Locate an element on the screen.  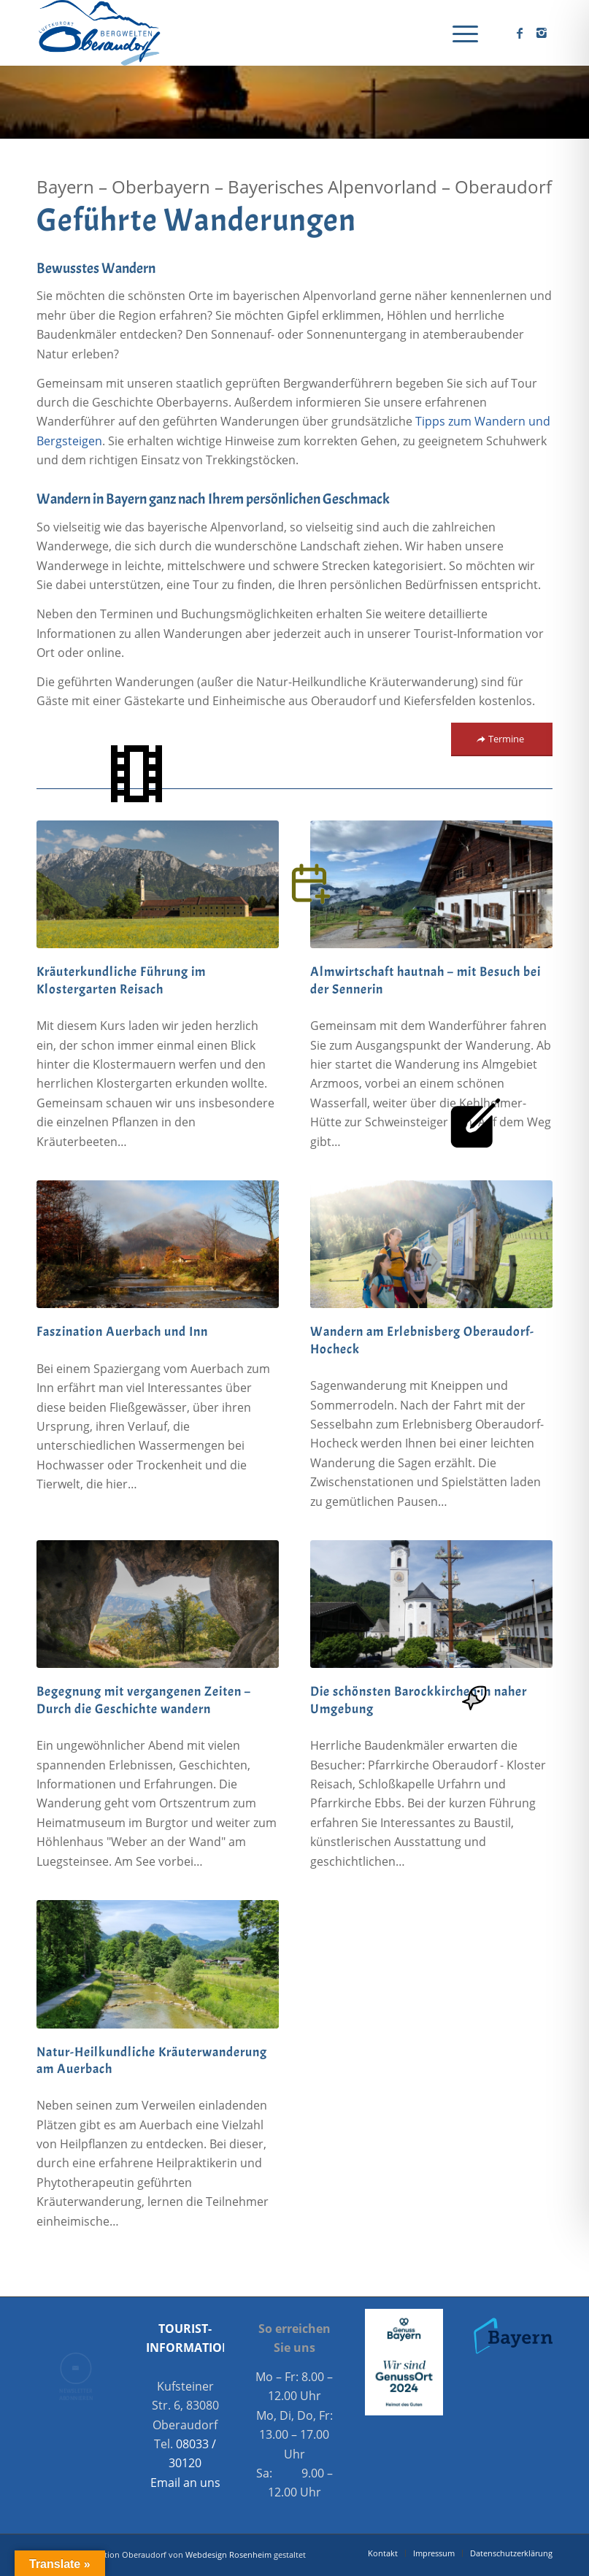
browse seafood or fish-related content is located at coordinates (475, 1696).